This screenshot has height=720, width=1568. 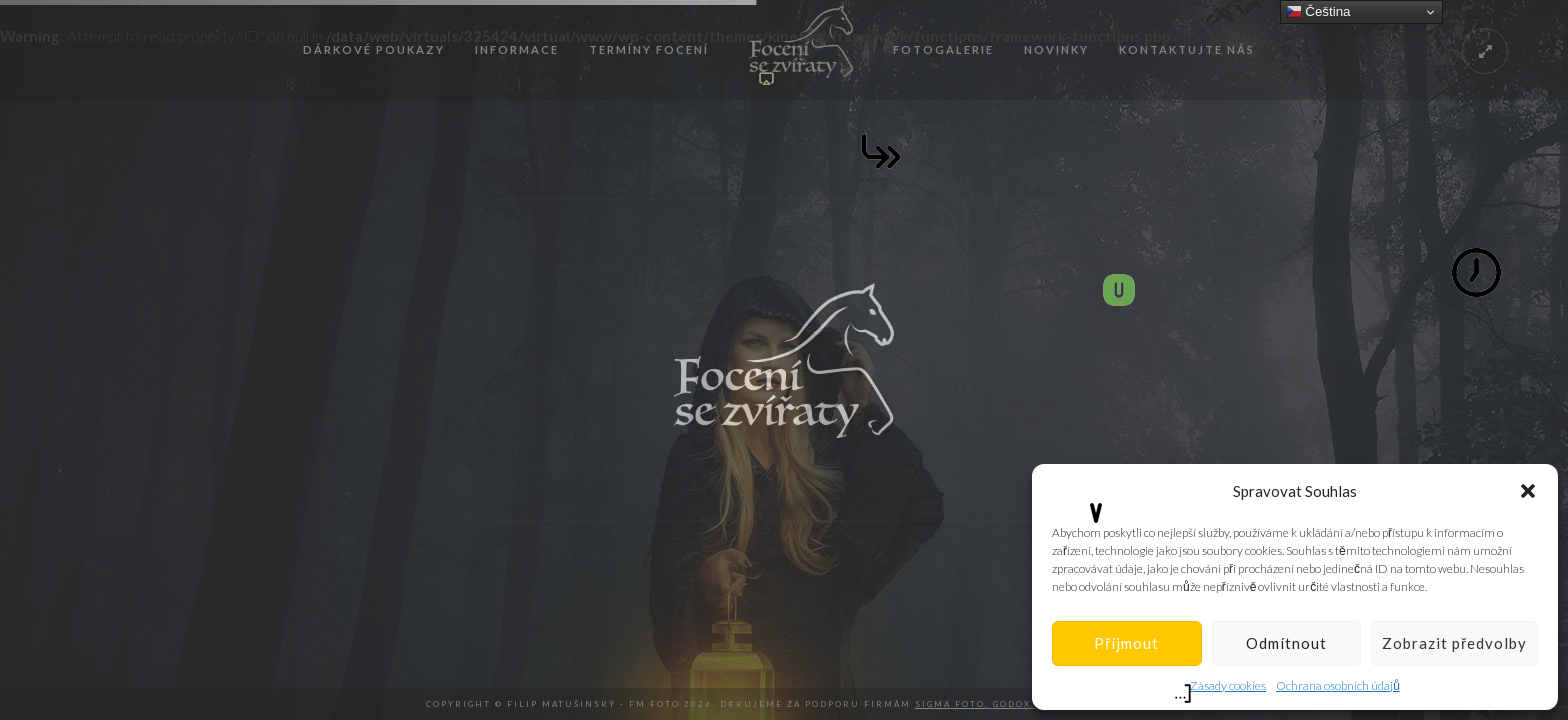 What do you see at coordinates (1183, 693) in the screenshot?
I see `indicates end of a code block or container` at bounding box center [1183, 693].